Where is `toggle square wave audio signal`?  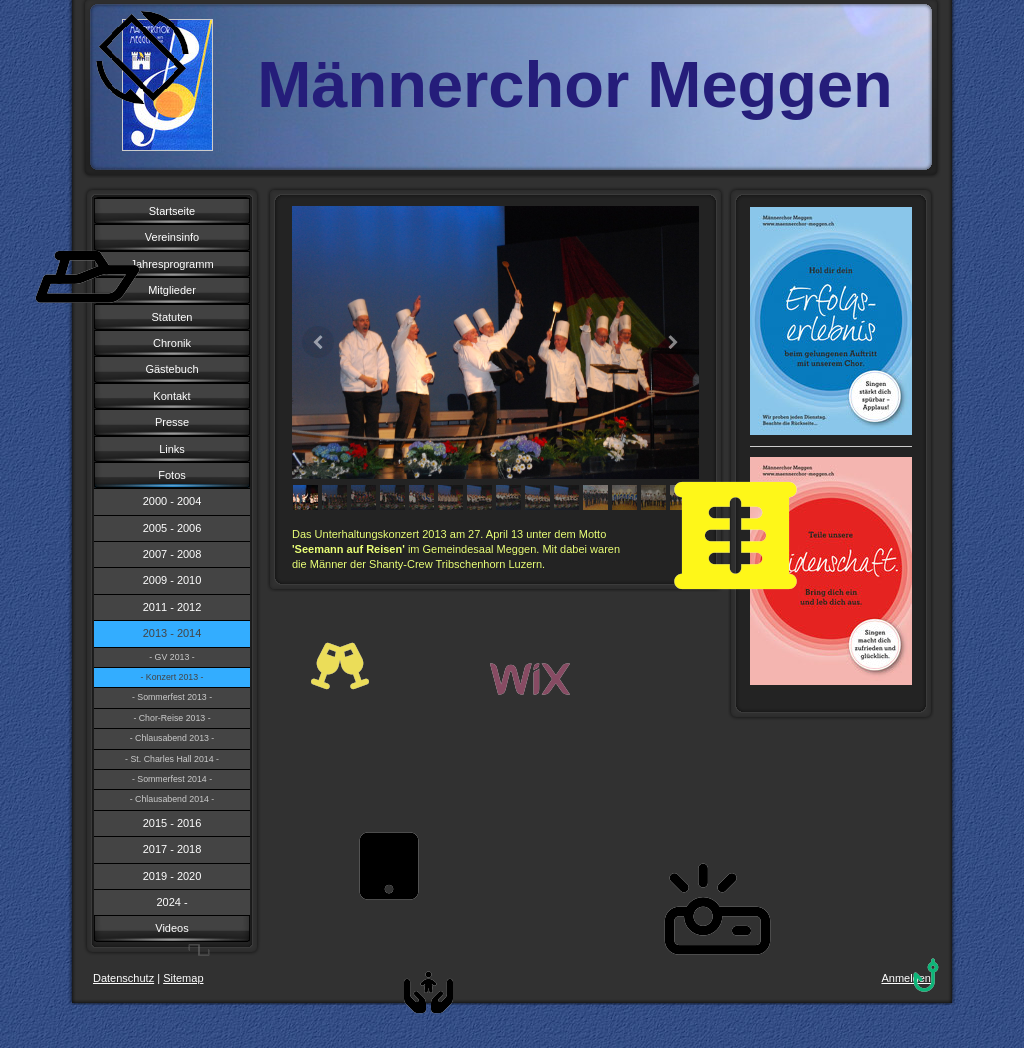
toggle square wave audio signal is located at coordinates (199, 950).